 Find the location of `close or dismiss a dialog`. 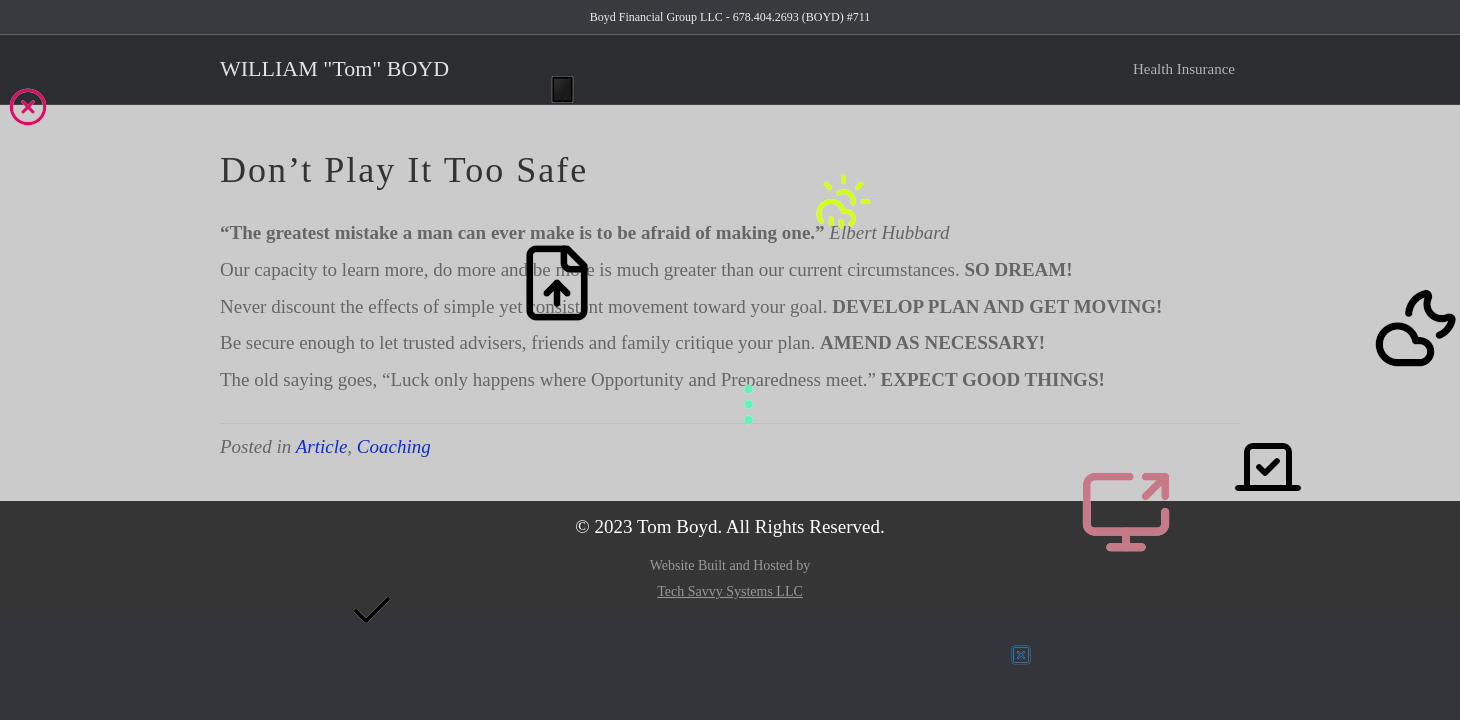

close or dismiss a dialog is located at coordinates (28, 107).